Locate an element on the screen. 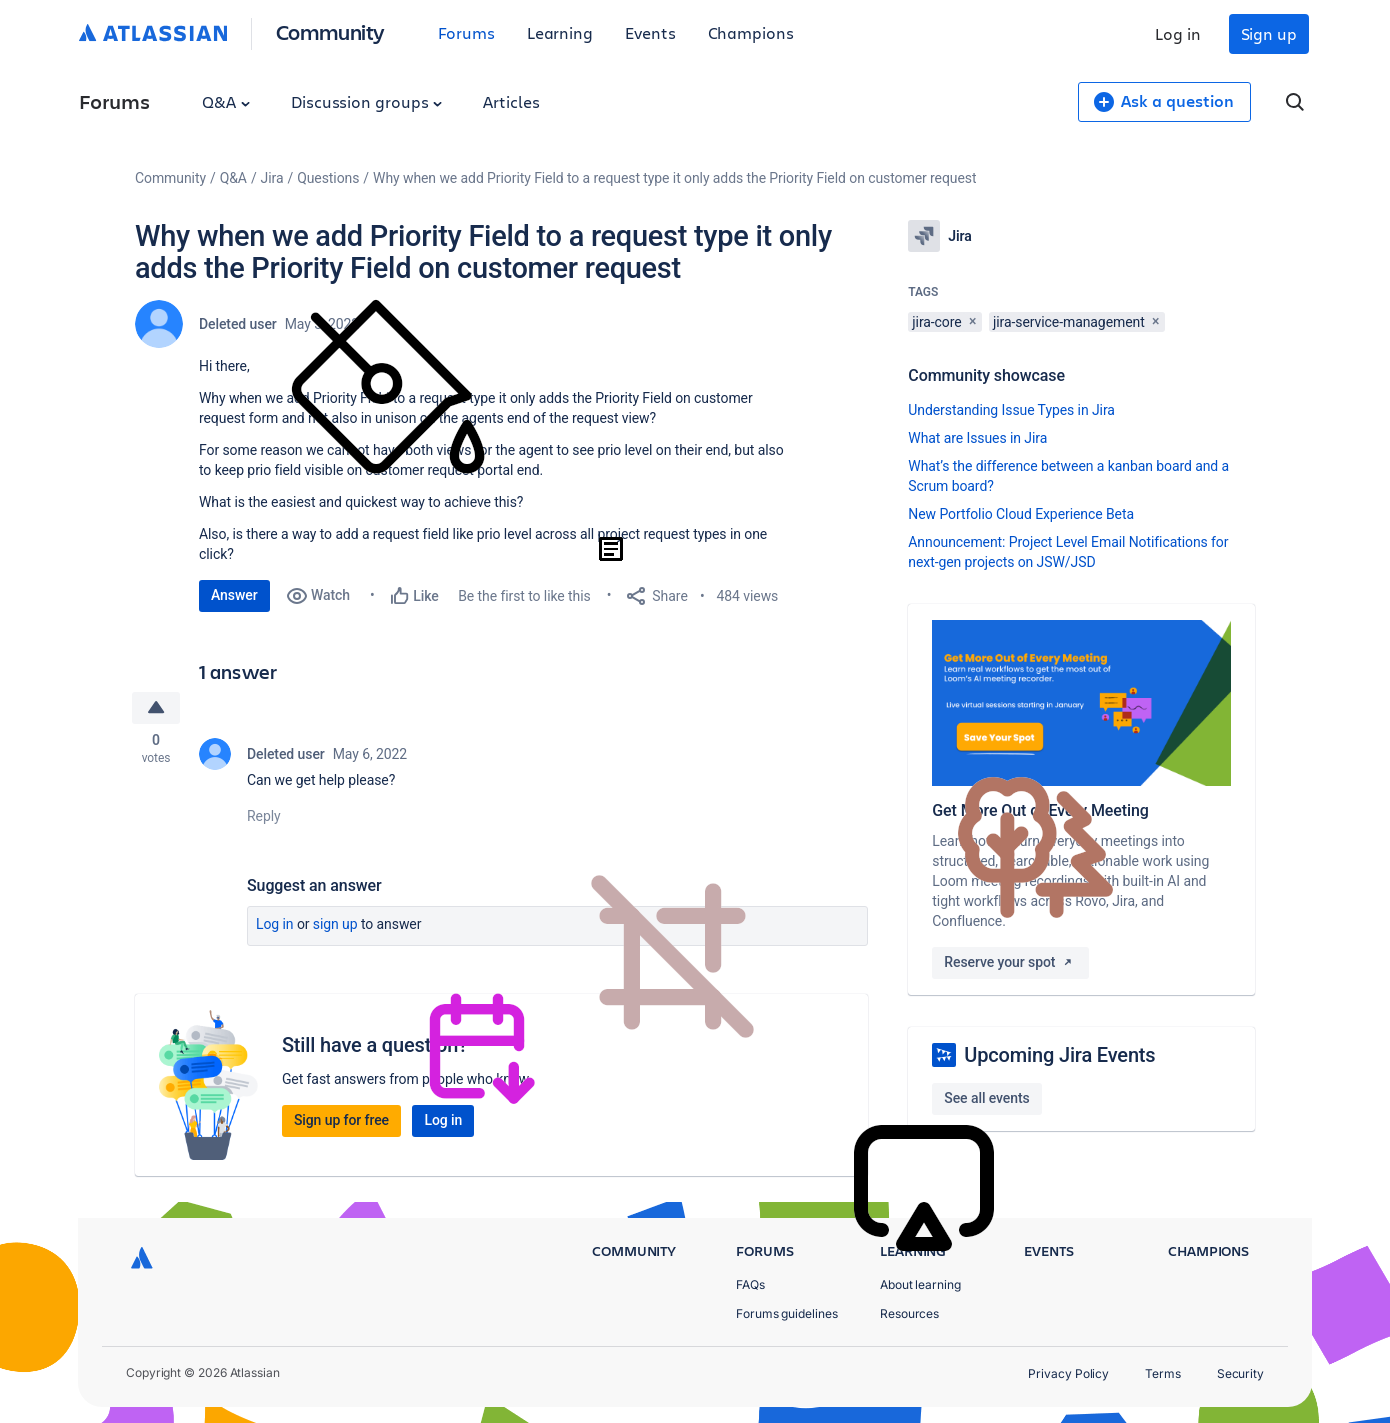 Image resolution: width=1390 pixels, height=1423 pixels. view parks or nature areas nearby is located at coordinates (1035, 847).